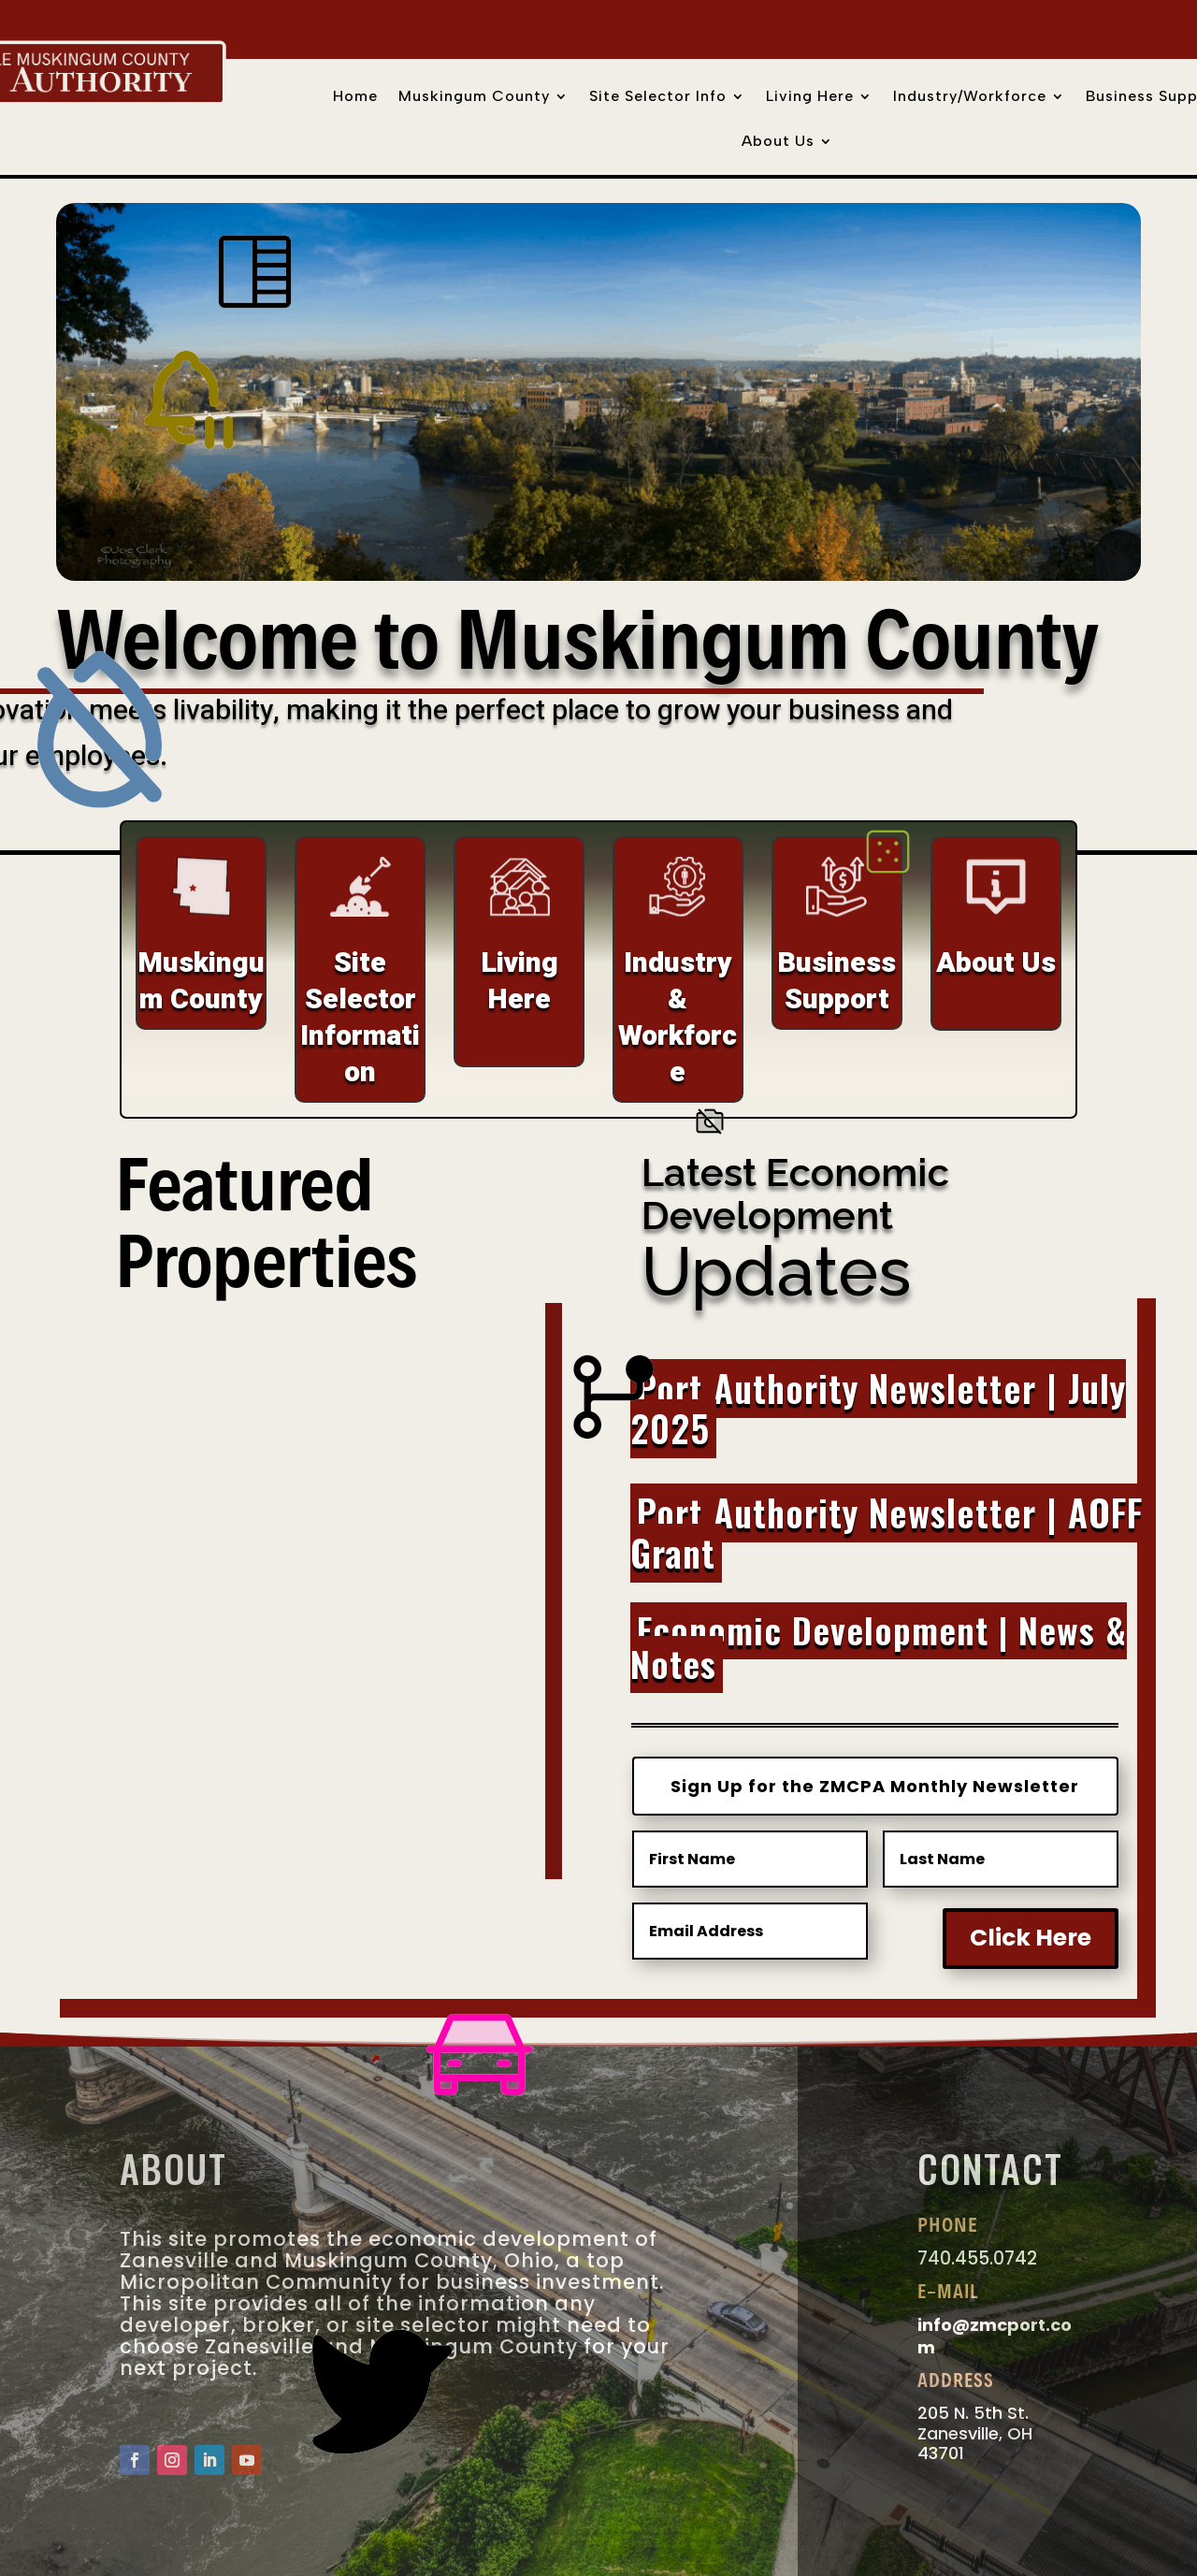 The image size is (1197, 2576). I want to click on disable water or liquid detection, so click(99, 734).